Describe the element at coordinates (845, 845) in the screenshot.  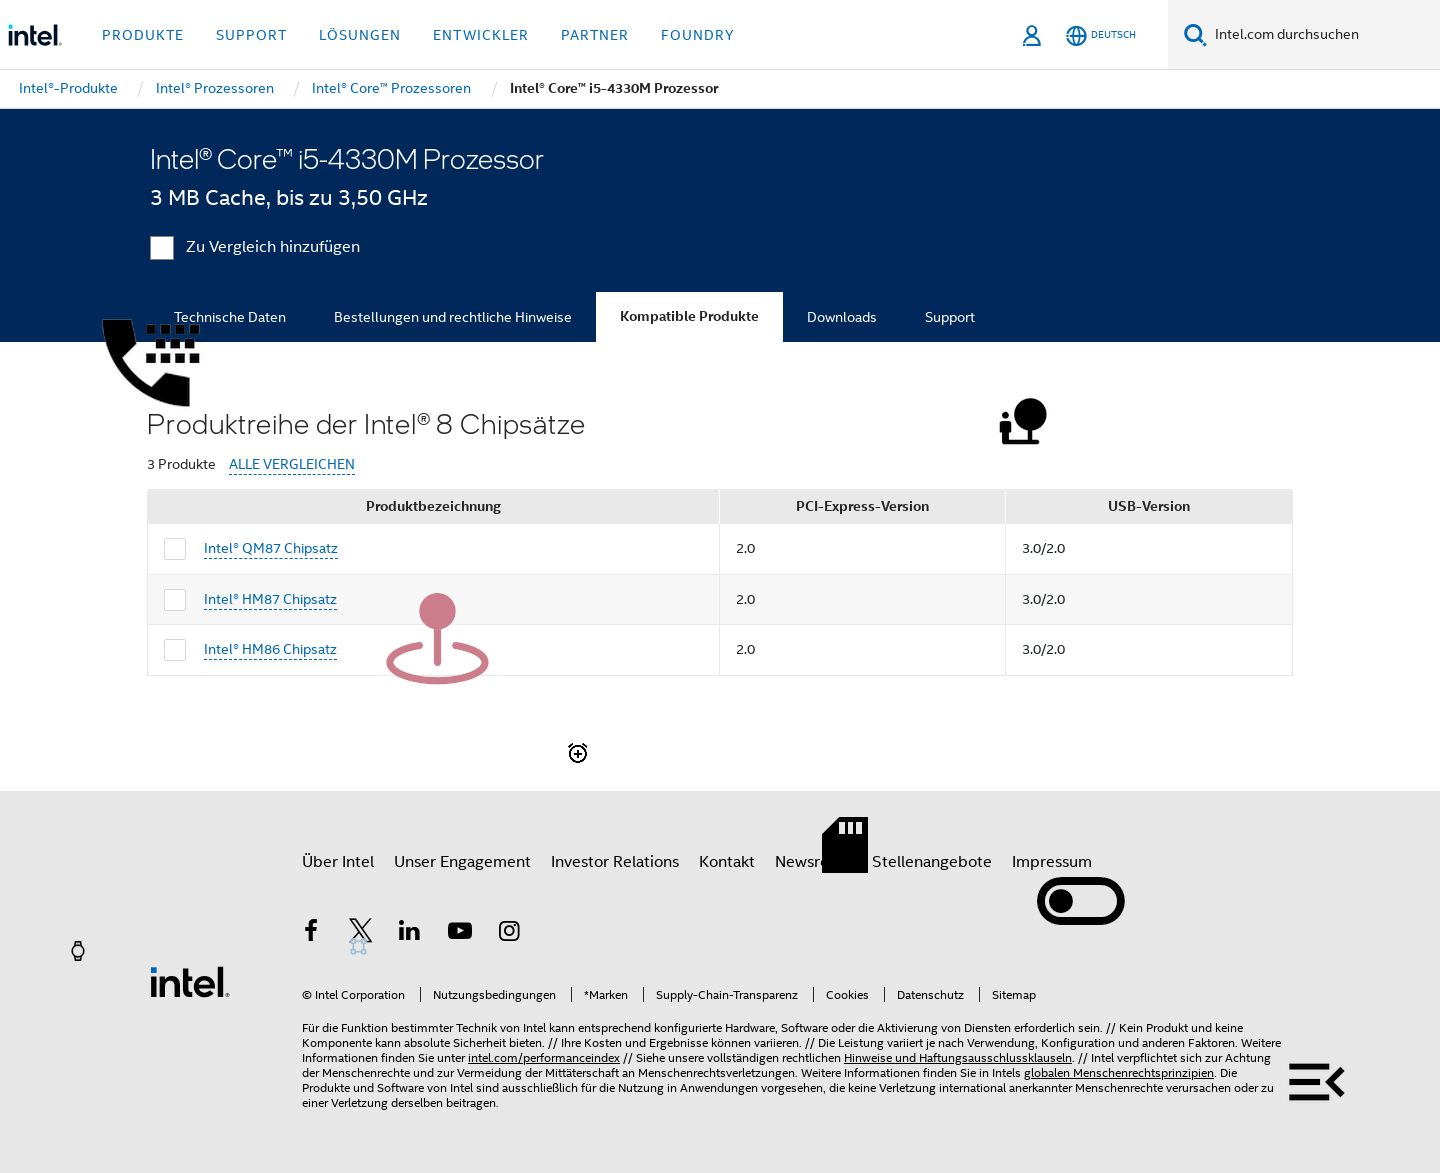
I see `access sd card storage` at that location.